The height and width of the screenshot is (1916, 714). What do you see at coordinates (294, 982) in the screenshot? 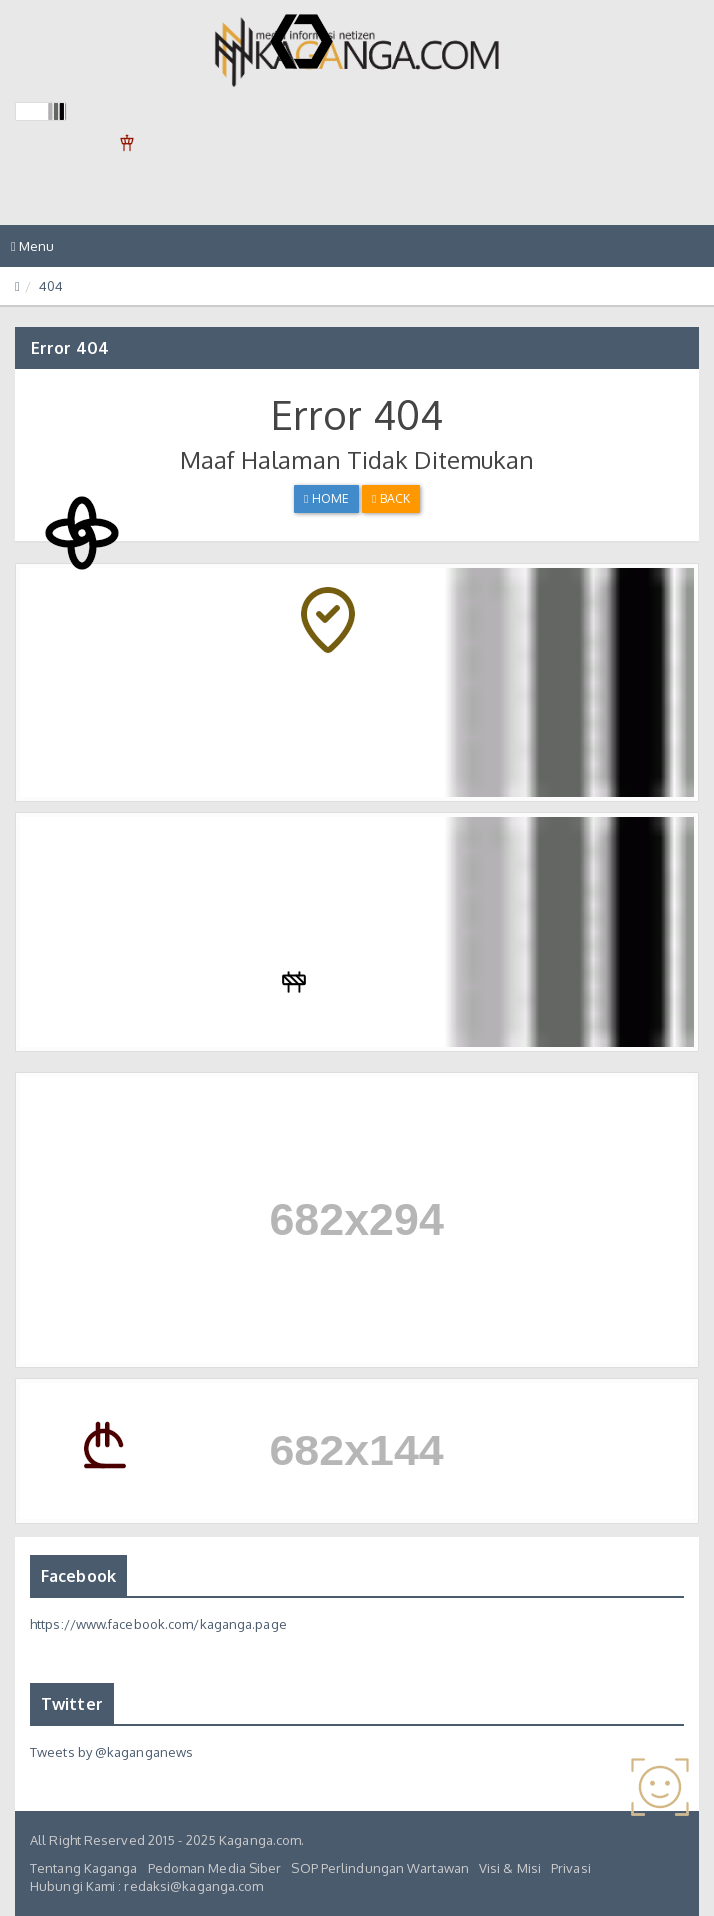
I see `indicates a page or feature under construction` at bounding box center [294, 982].